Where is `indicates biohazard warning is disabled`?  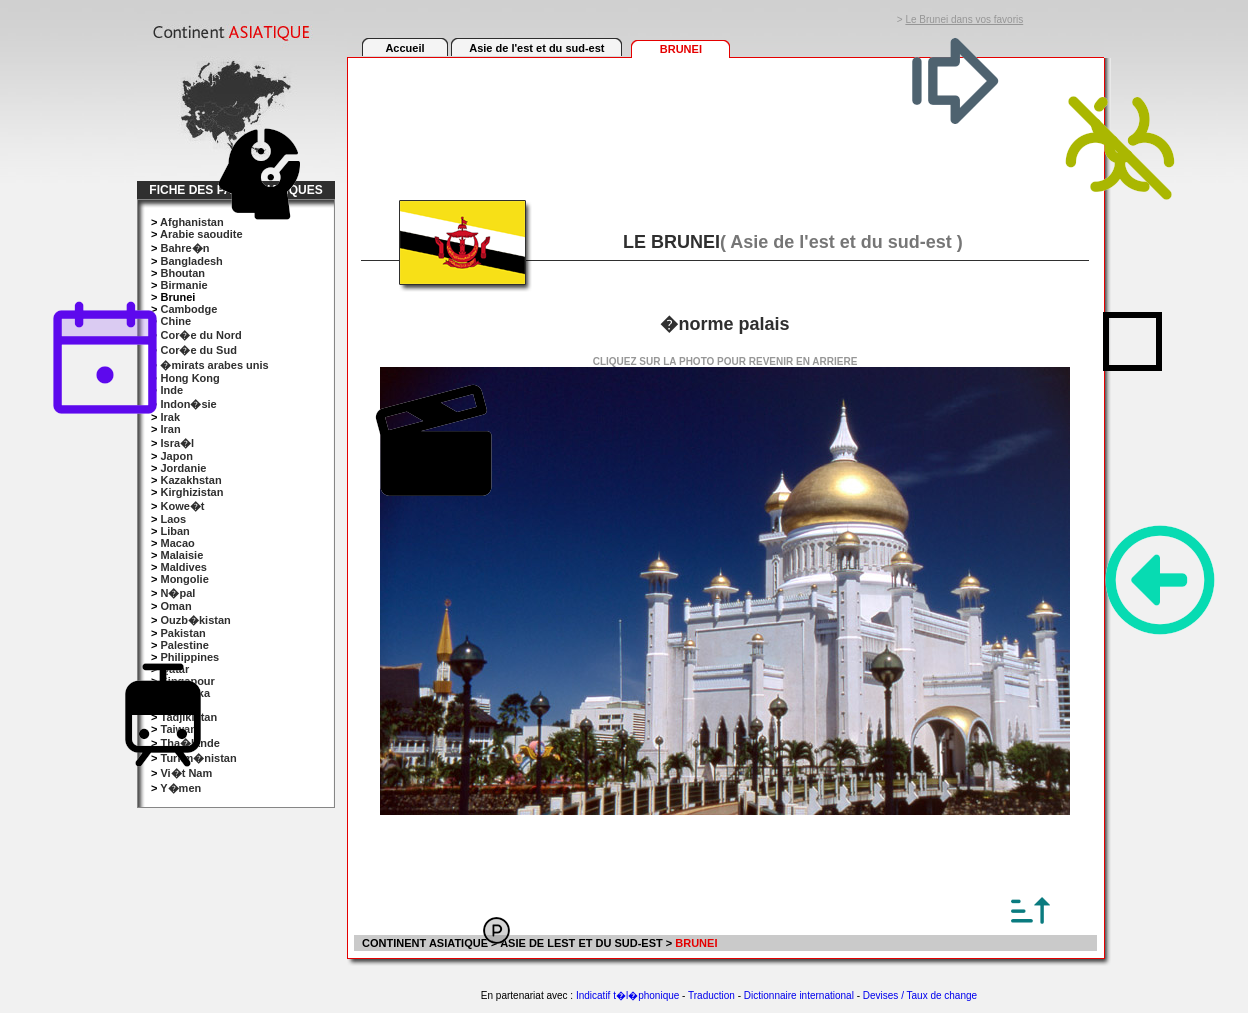 indicates biohazard warning is disabled is located at coordinates (1120, 148).